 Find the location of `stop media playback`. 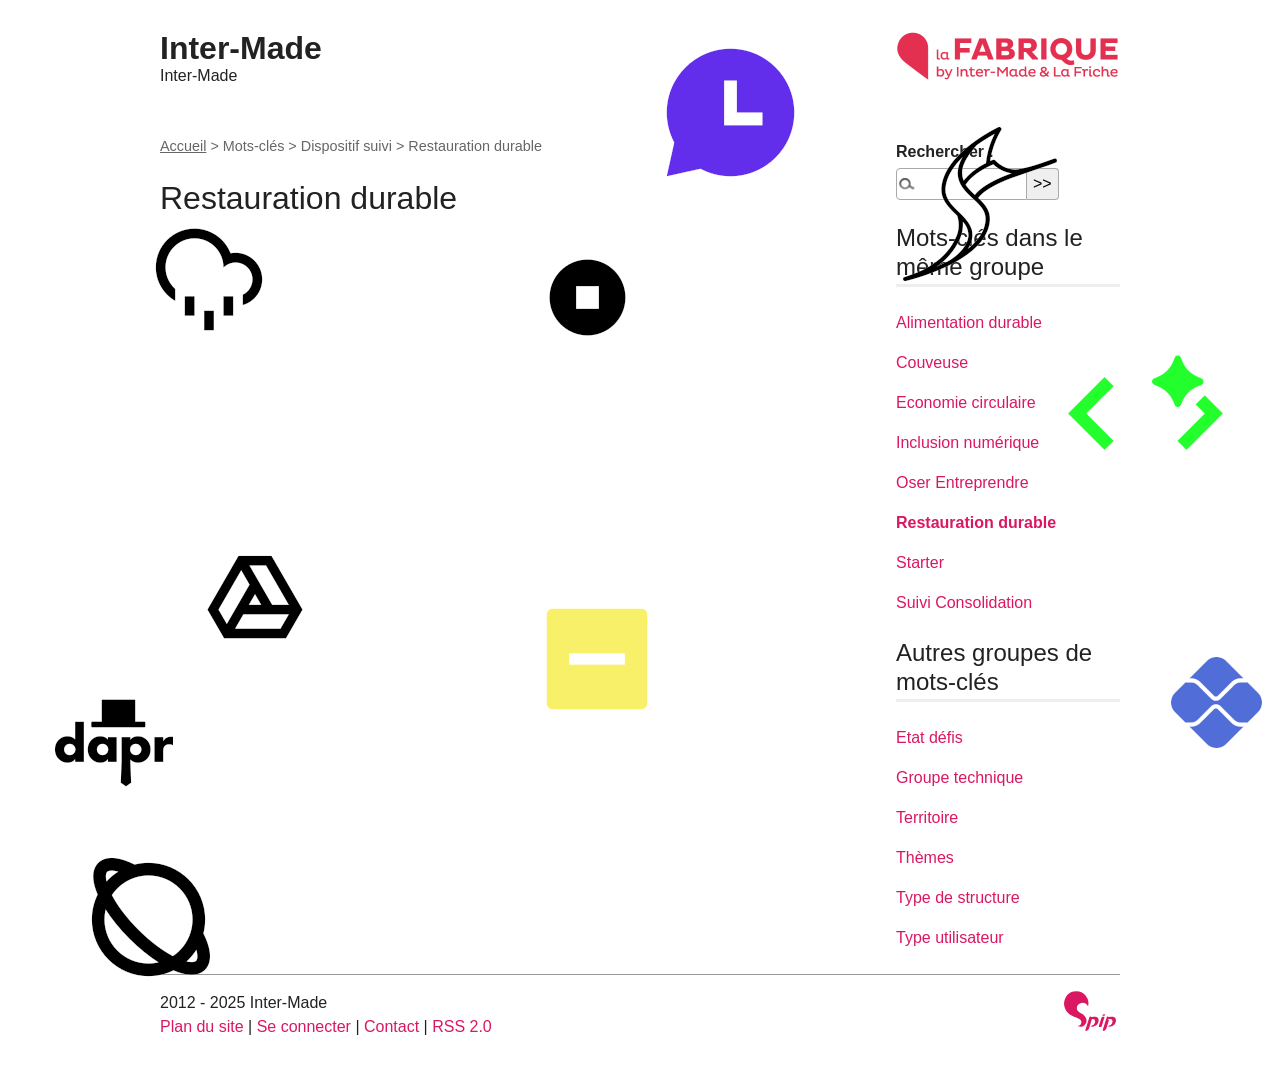

stop media playback is located at coordinates (587, 297).